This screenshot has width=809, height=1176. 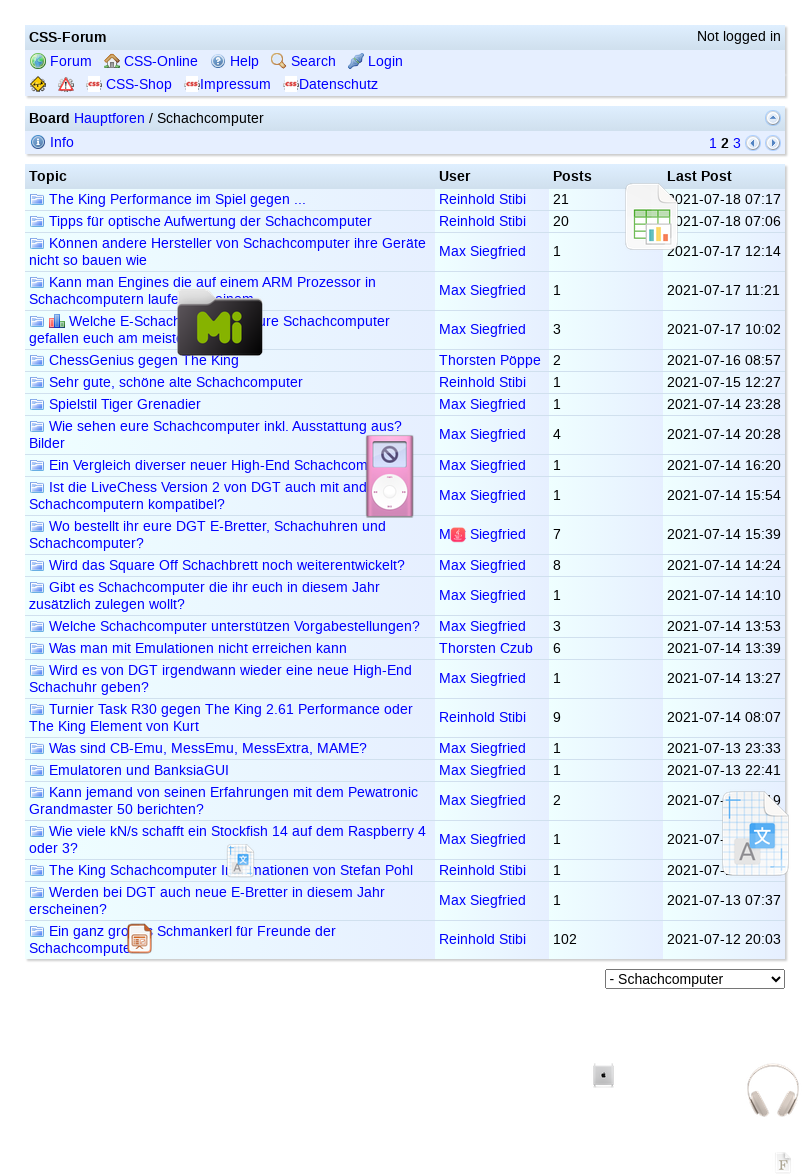 I want to click on open a presentation file, so click(x=139, y=938).